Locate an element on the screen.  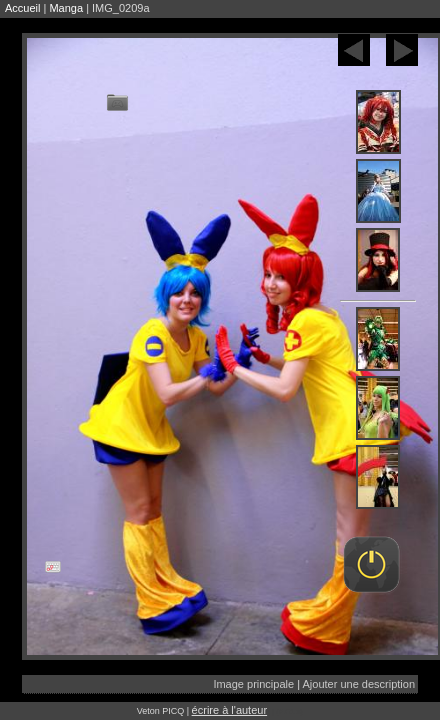
open your games folder is located at coordinates (117, 102).